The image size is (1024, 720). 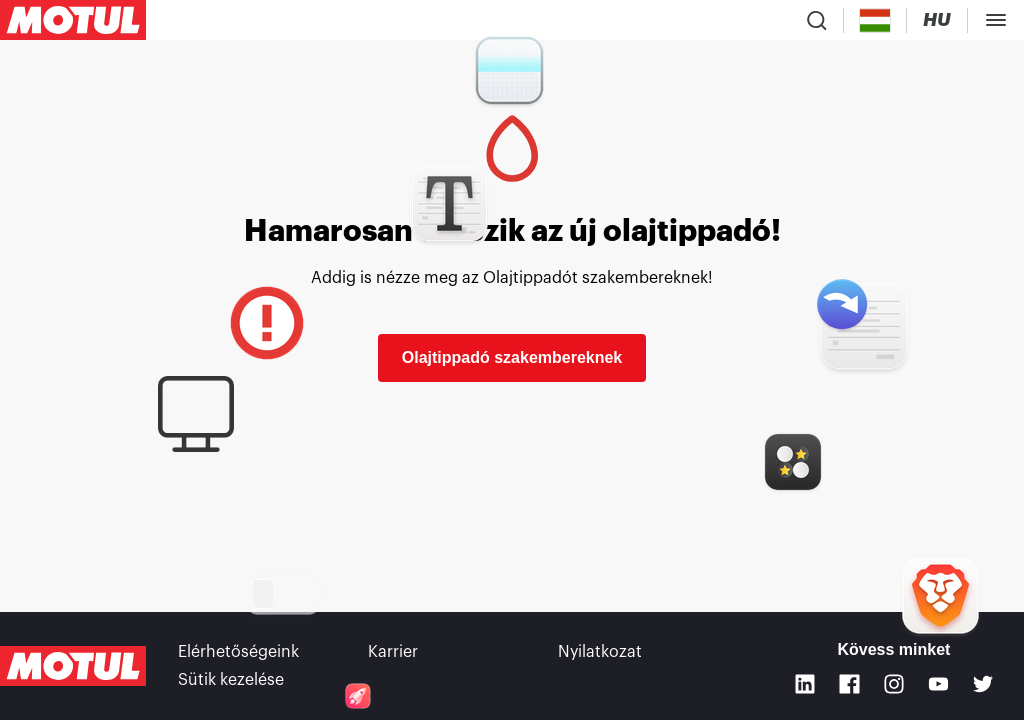 I want to click on open document scanner app, so click(x=509, y=70).